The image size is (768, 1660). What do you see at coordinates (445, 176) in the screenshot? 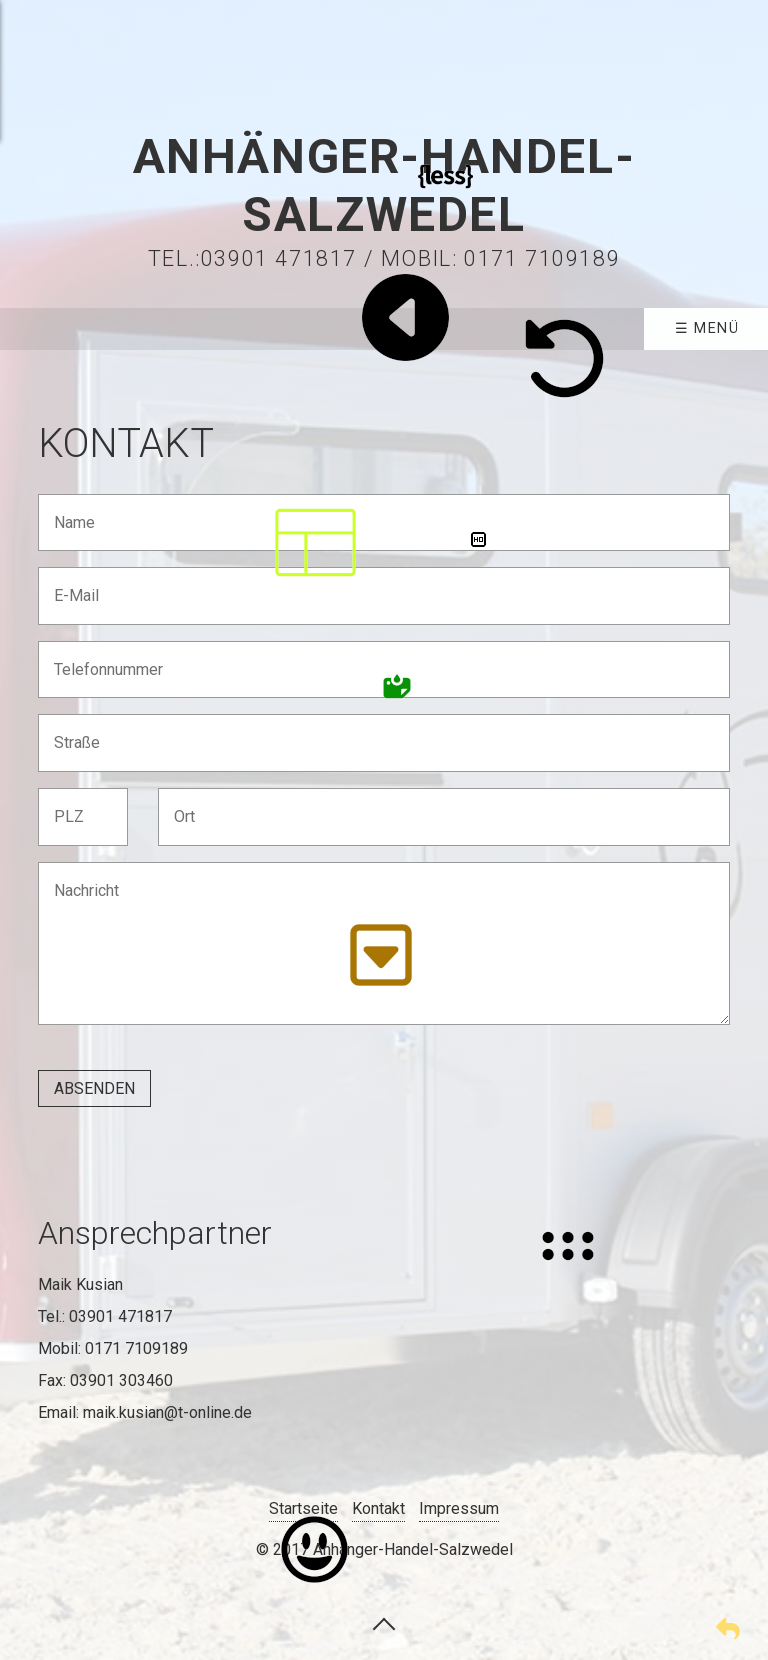
I see `less css preprocessor logo` at bounding box center [445, 176].